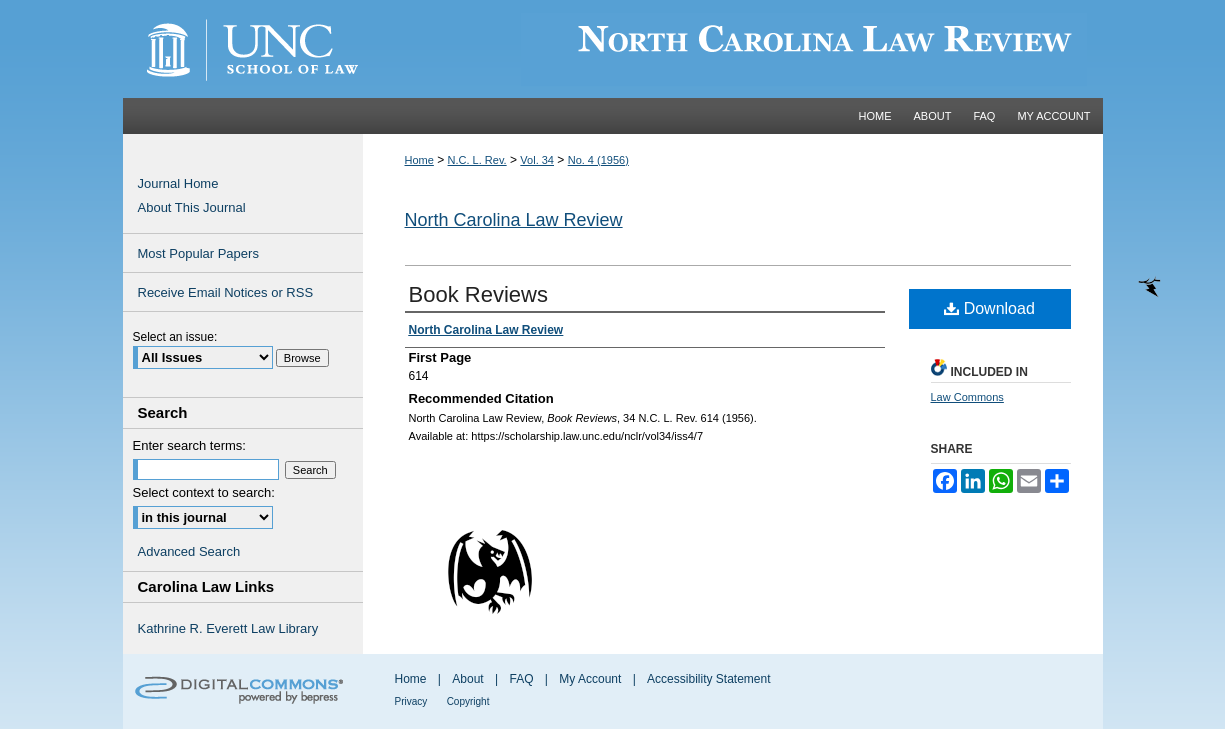 The image size is (1225, 729). I want to click on select wyvern character or creature type, so click(490, 572).